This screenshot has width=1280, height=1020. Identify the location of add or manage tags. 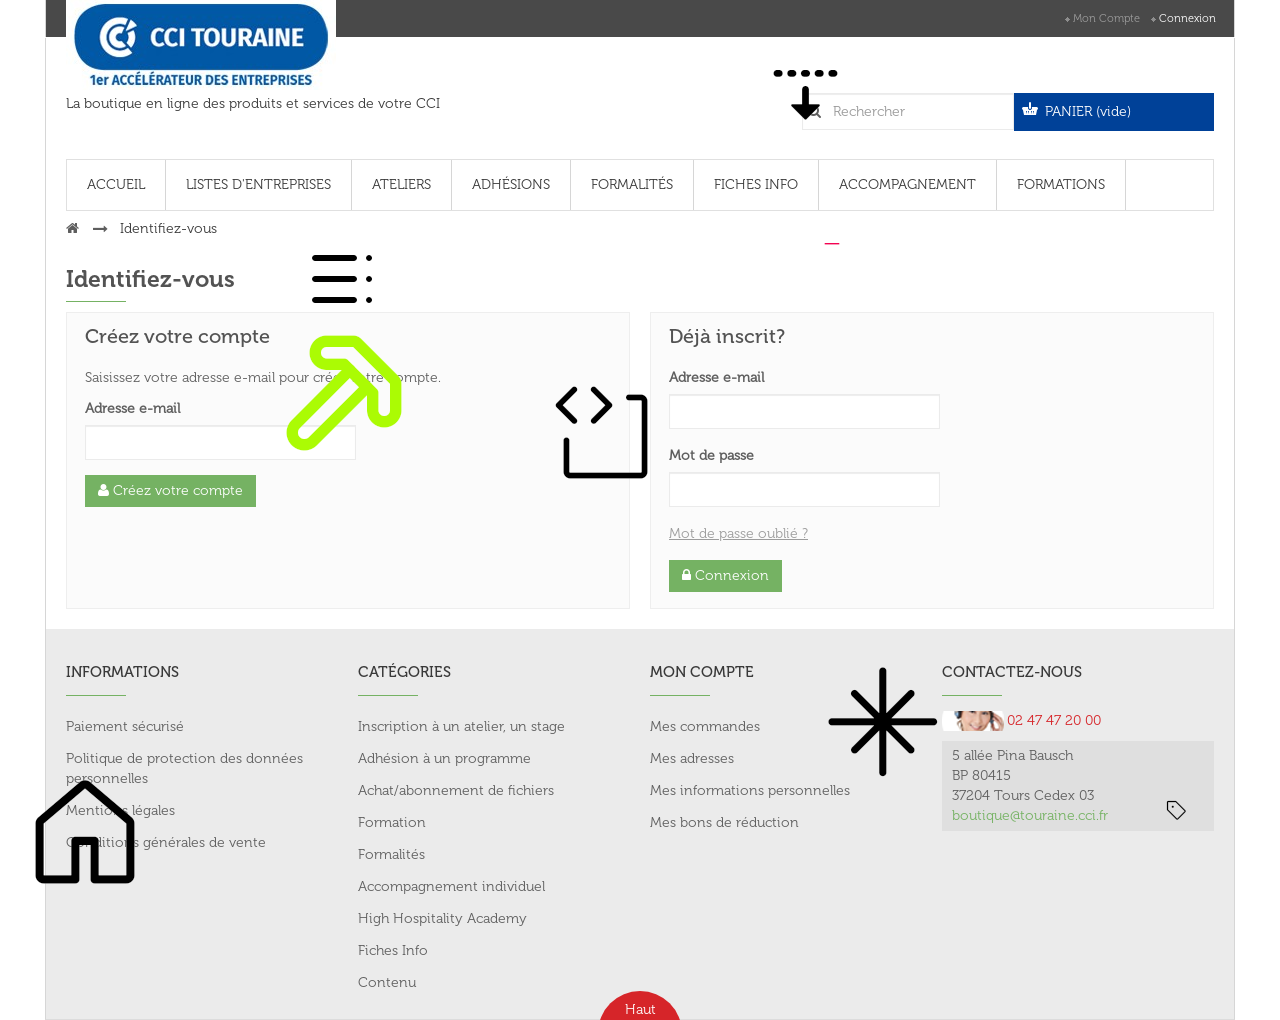
(1176, 810).